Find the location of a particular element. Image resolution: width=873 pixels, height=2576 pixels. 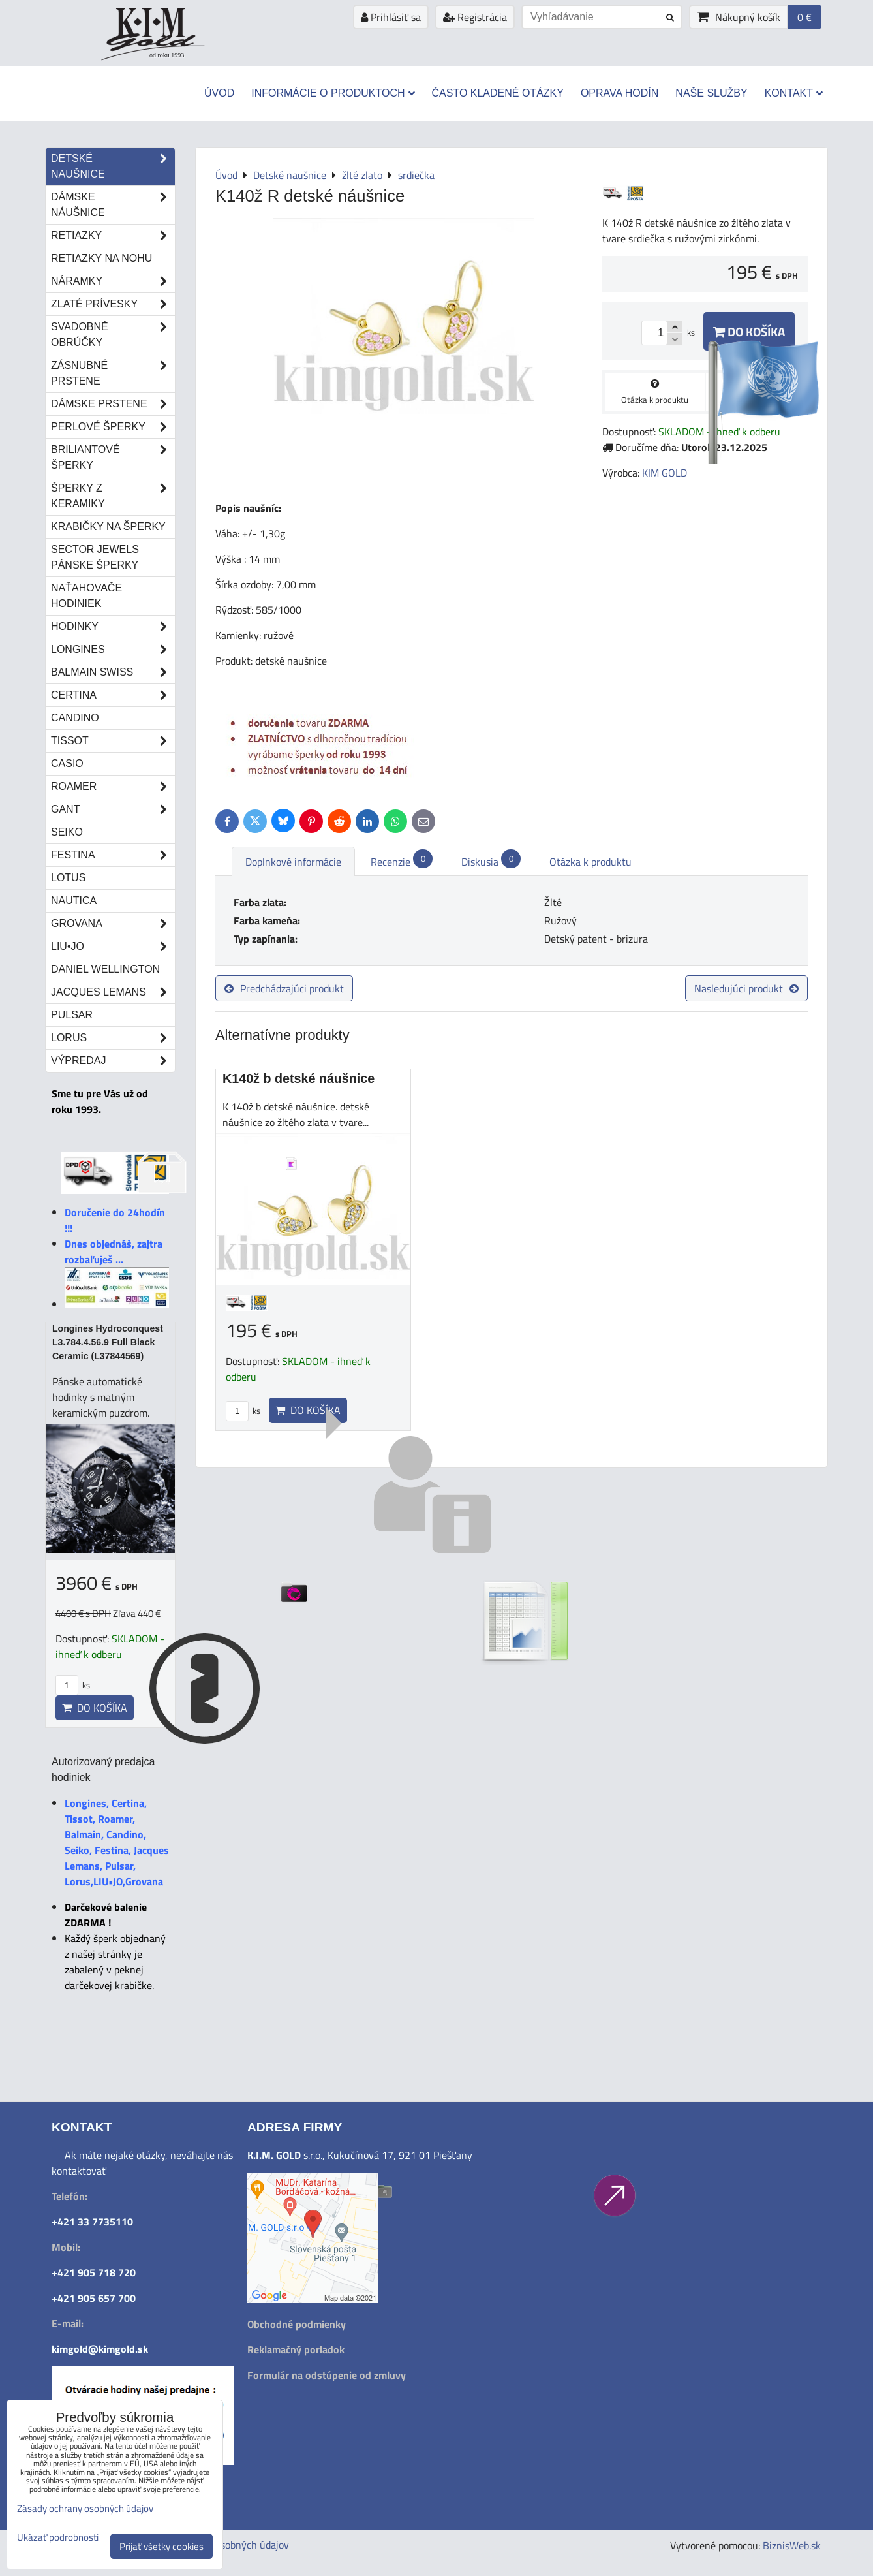

access language and region settings is located at coordinates (763, 401).